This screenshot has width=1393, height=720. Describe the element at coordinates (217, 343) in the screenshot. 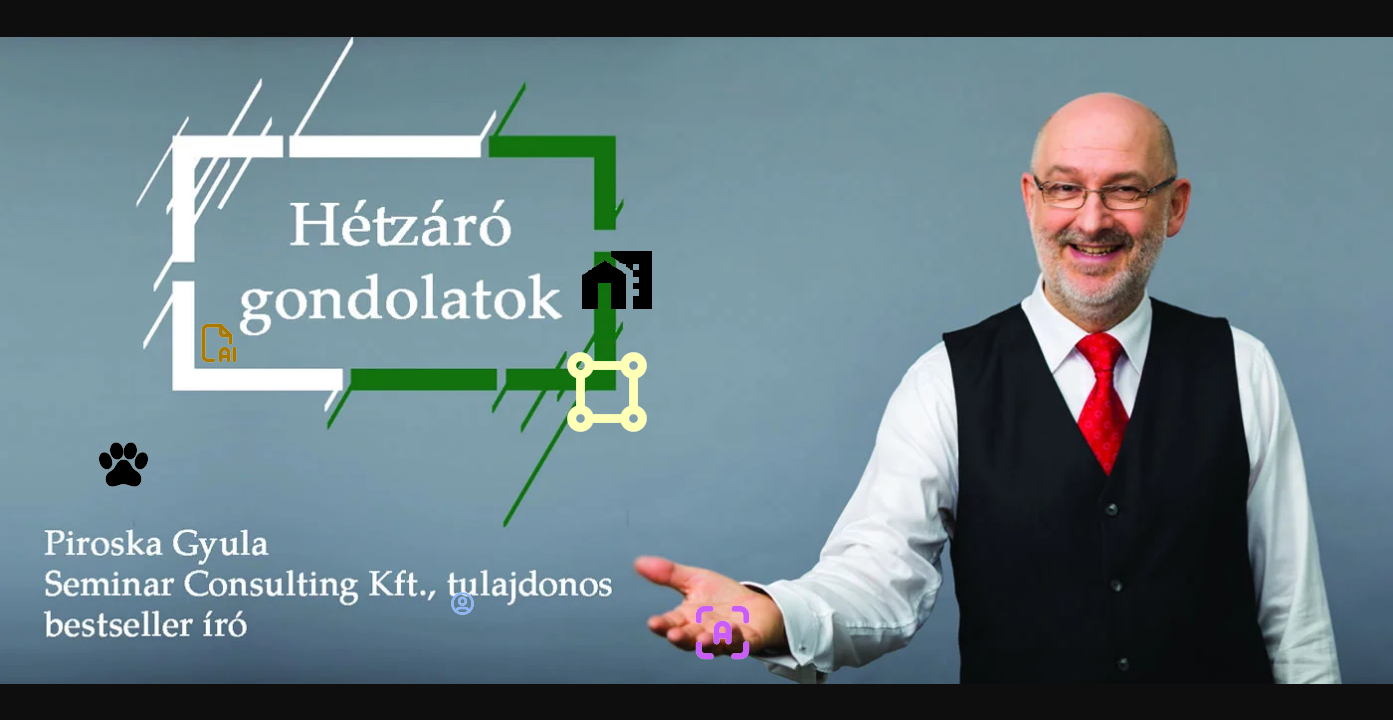

I see `open an AI-generated document` at that location.